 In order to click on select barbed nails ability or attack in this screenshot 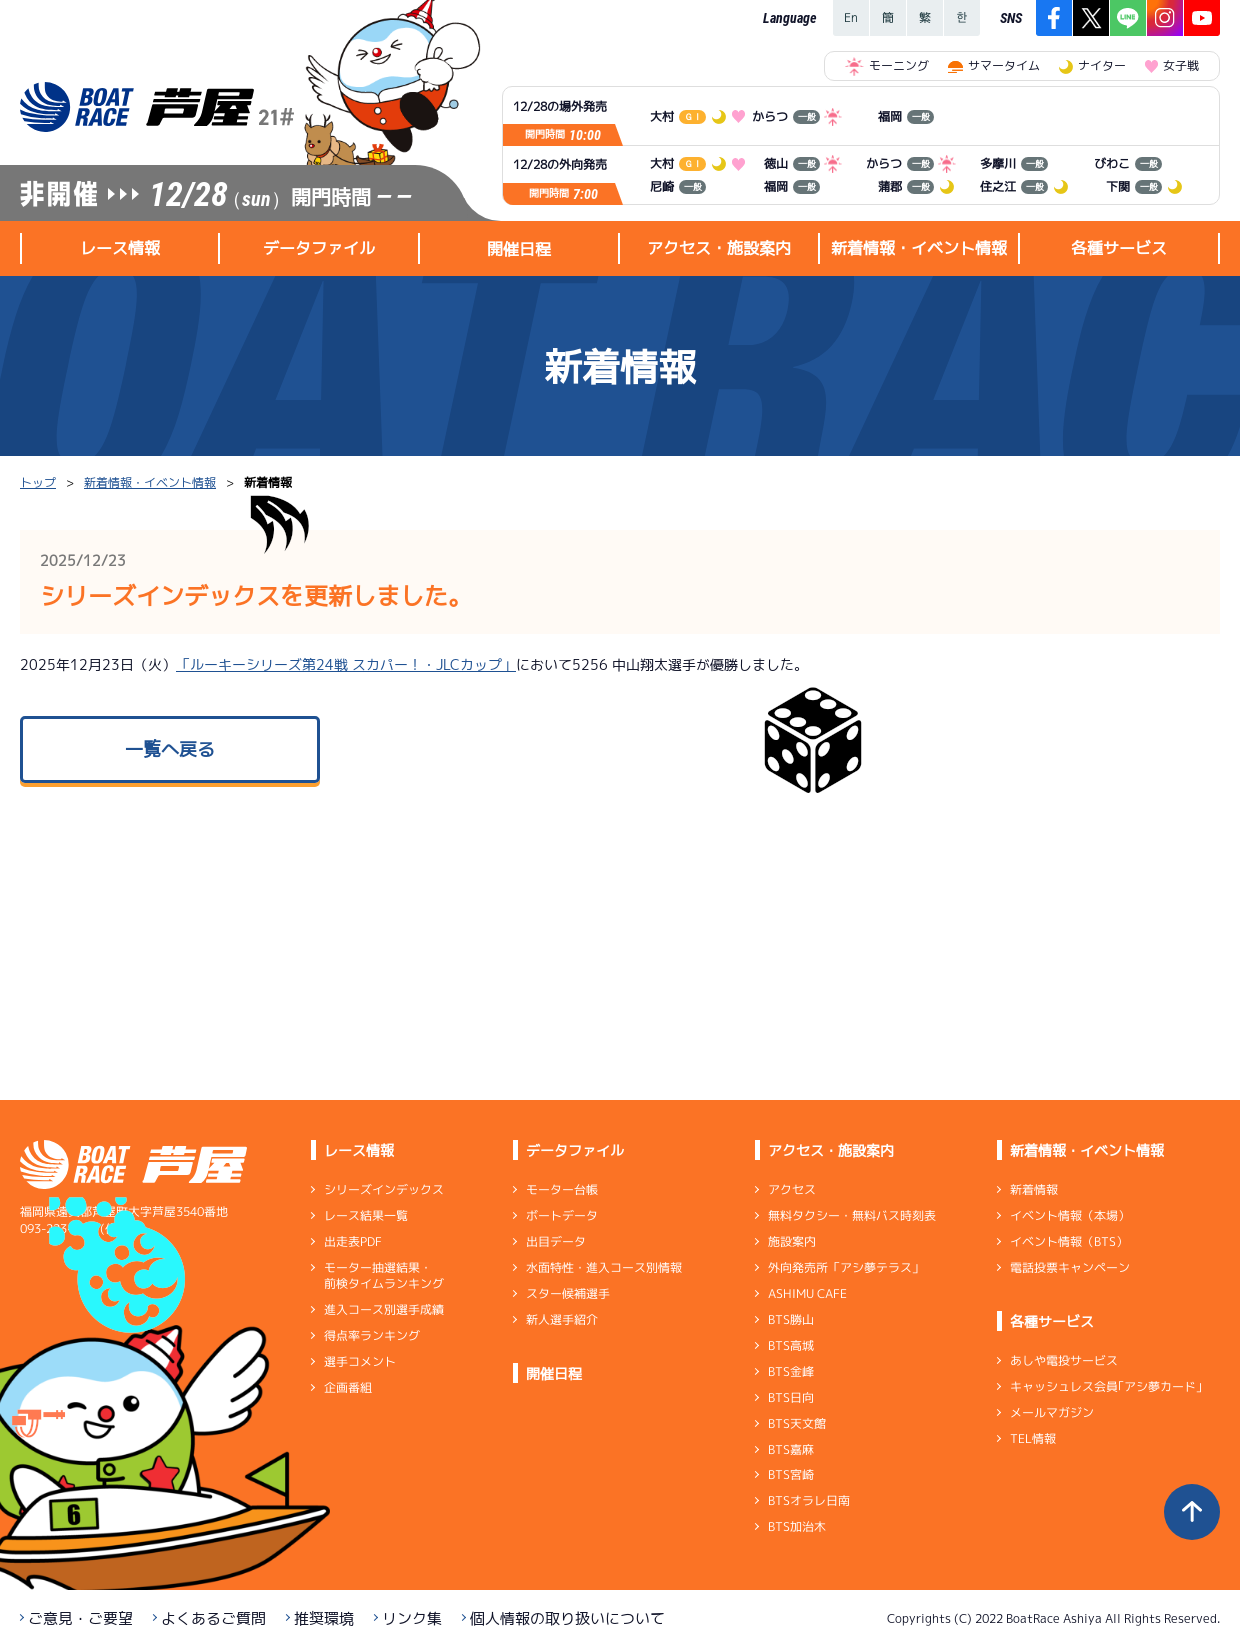, I will do `click(280, 525)`.